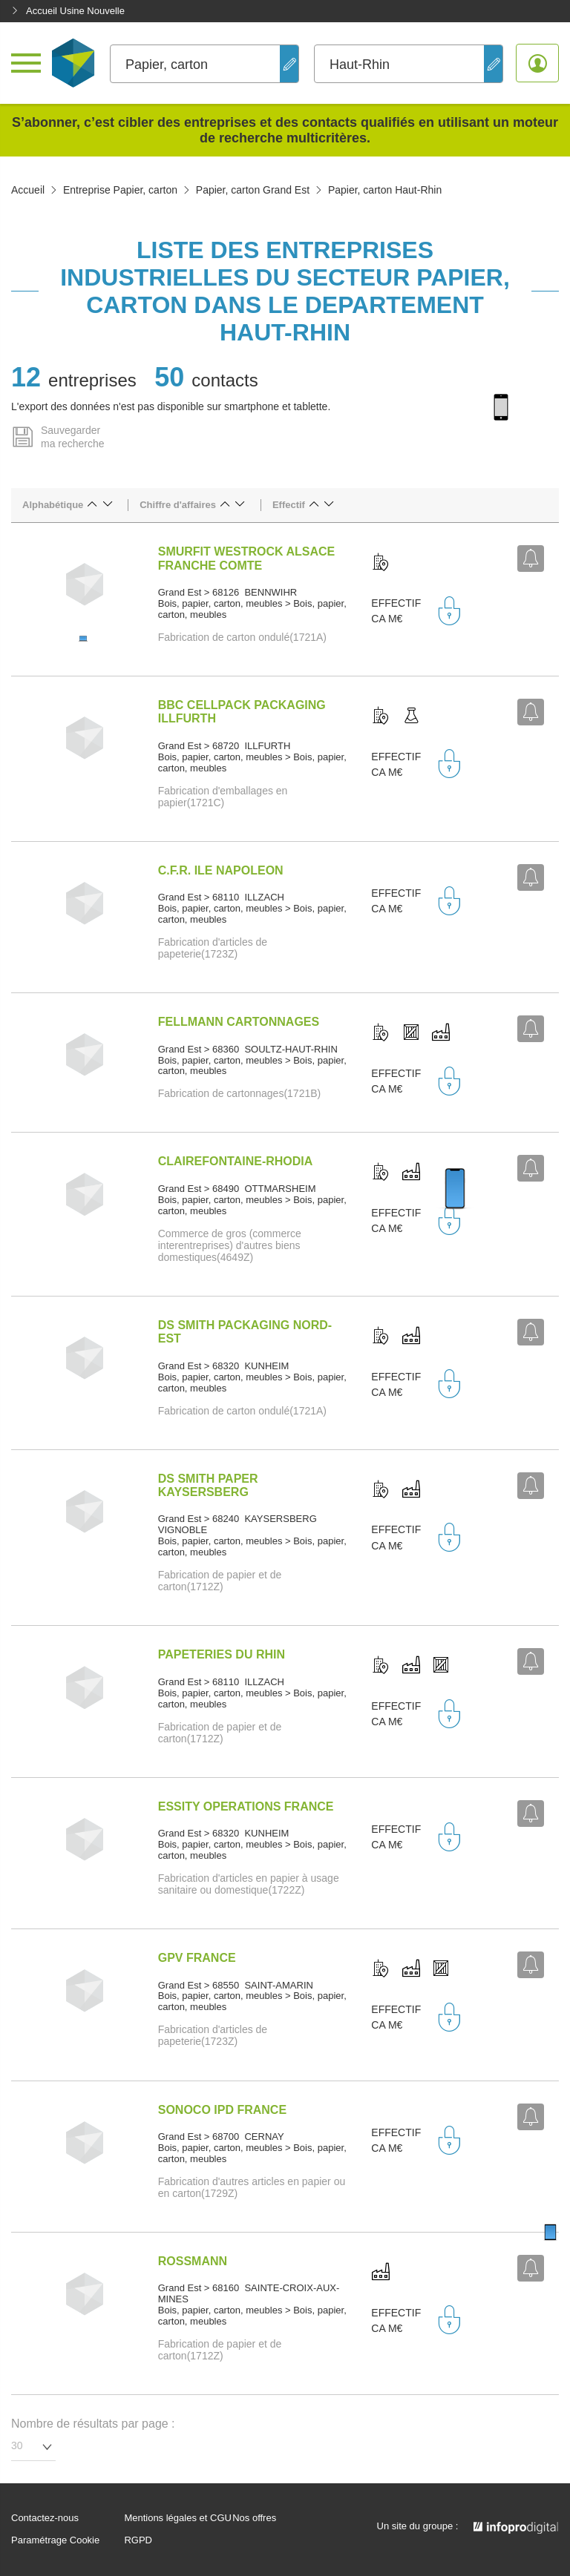 This screenshot has width=570, height=2576. What do you see at coordinates (501, 407) in the screenshot?
I see `iPod Touch device in sidebar navigation` at bounding box center [501, 407].